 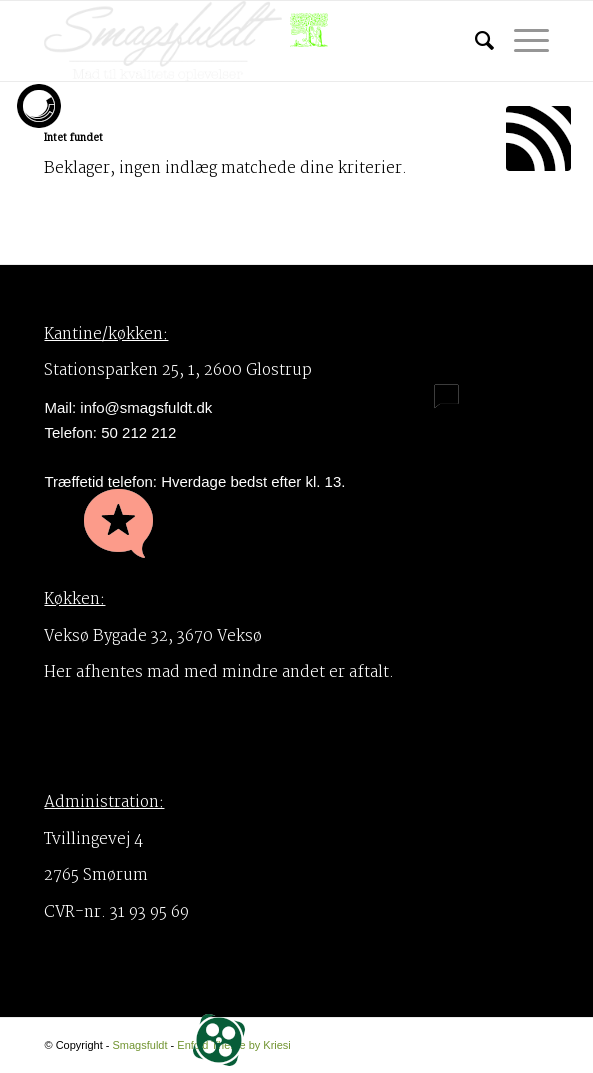 I want to click on open aparat video sharing app, so click(x=219, y=1040).